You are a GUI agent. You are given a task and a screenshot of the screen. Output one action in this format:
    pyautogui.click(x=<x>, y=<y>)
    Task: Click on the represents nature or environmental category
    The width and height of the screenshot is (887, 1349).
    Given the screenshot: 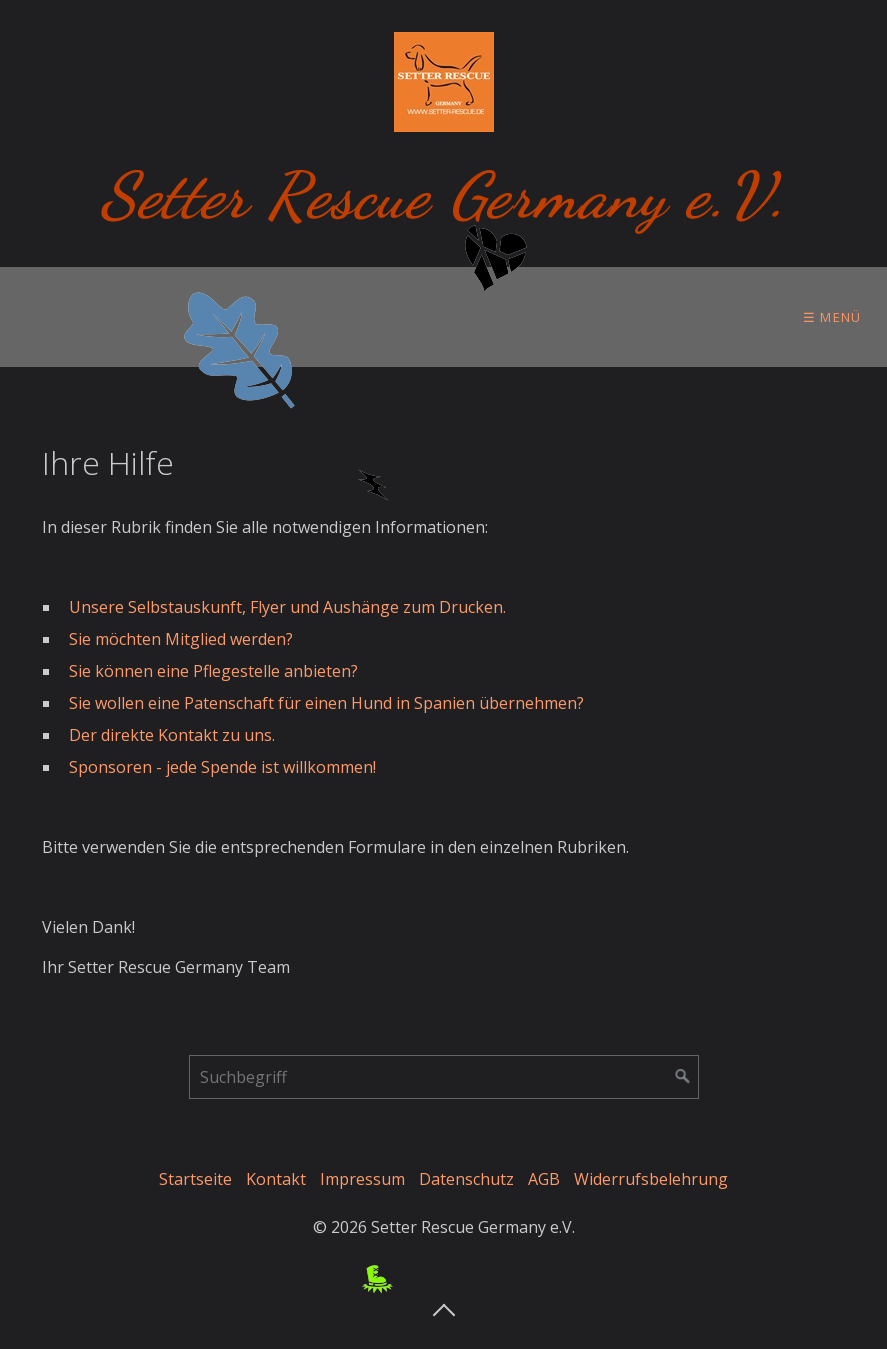 What is the action you would take?
    pyautogui.click(x=239, y=350)
    